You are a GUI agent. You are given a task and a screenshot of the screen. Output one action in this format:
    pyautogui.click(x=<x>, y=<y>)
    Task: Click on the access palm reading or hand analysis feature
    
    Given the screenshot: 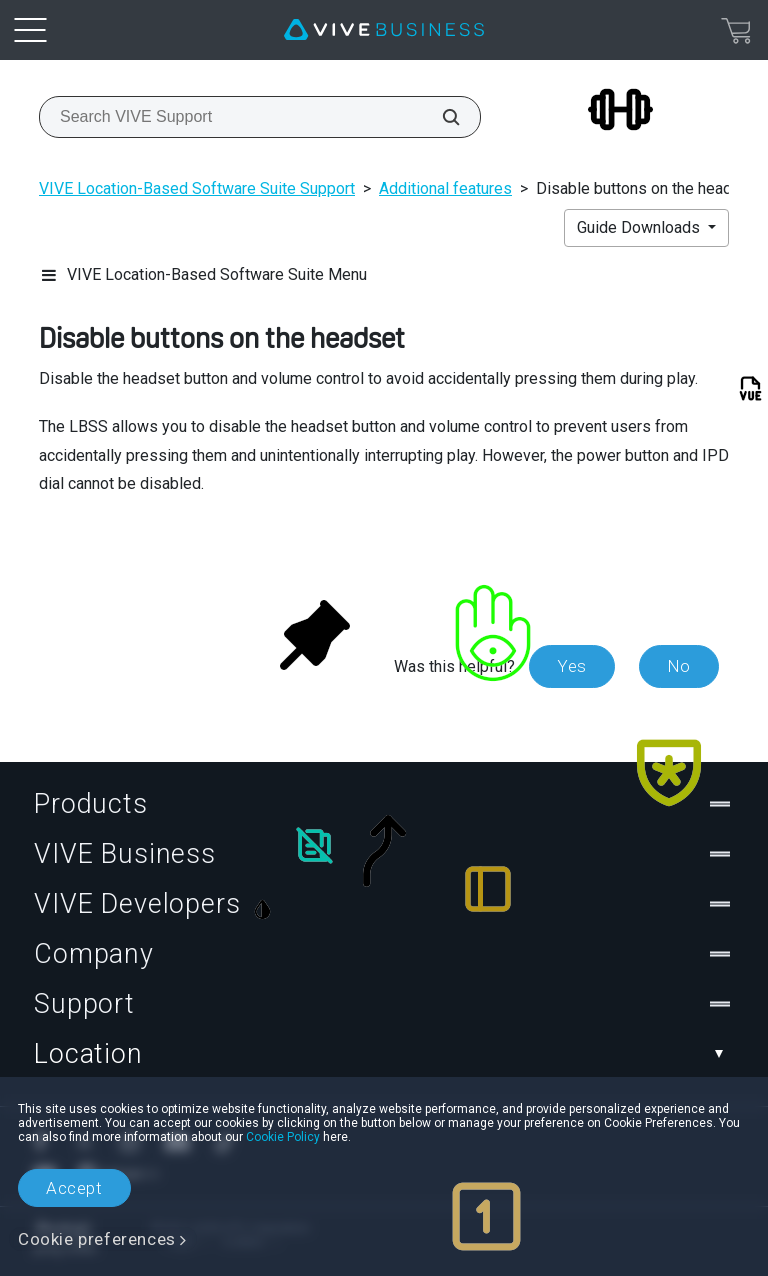 What is the action you would take?
    pyautogui.click(x=493, y=633)
    